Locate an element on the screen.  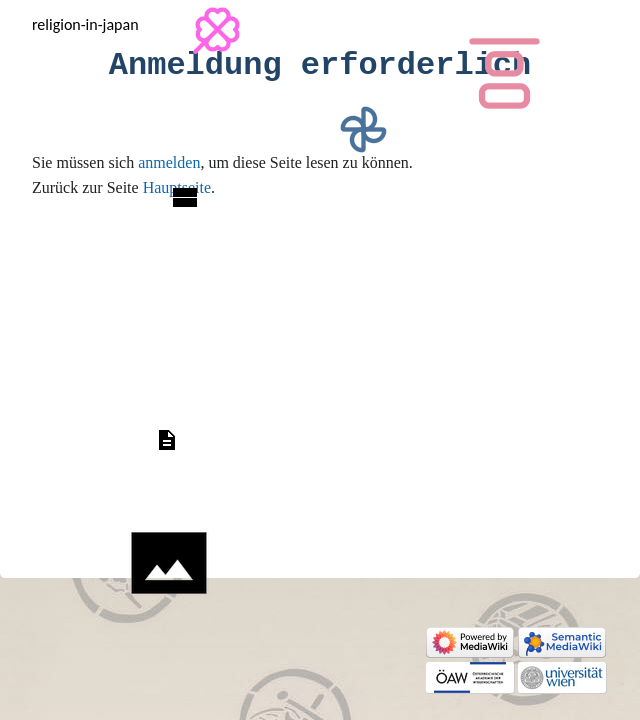
view document details is located at coordinates (167, 440).